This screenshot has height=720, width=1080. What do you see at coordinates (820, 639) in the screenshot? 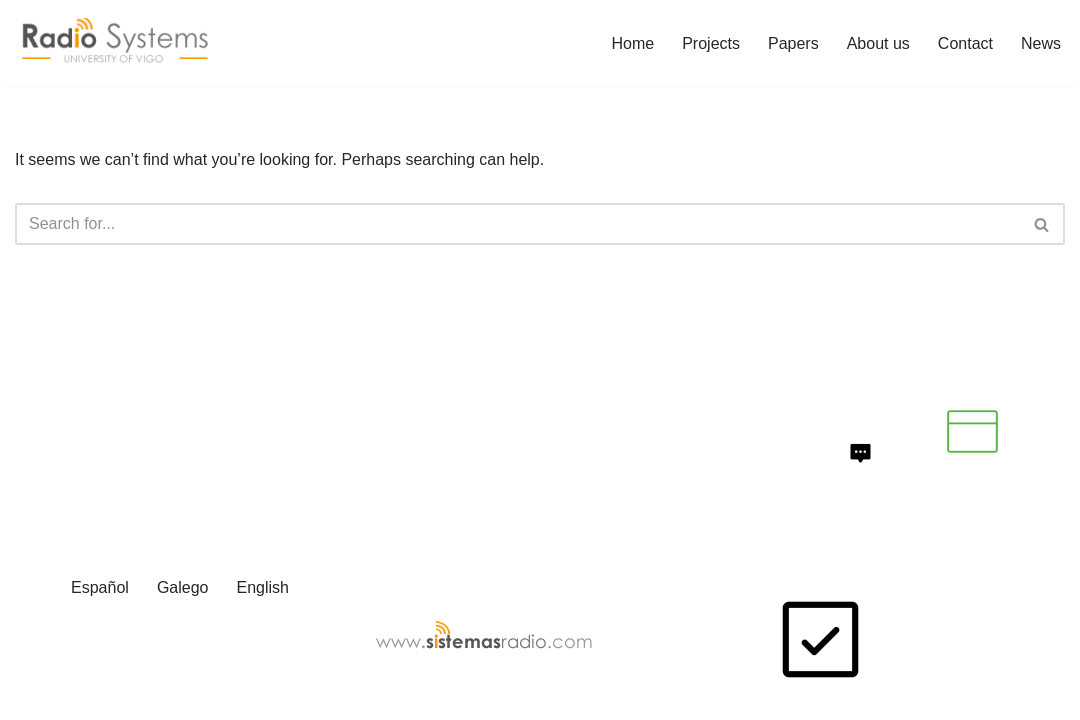
I see `mark a task or item as complete` at bounding box center [820, 639].